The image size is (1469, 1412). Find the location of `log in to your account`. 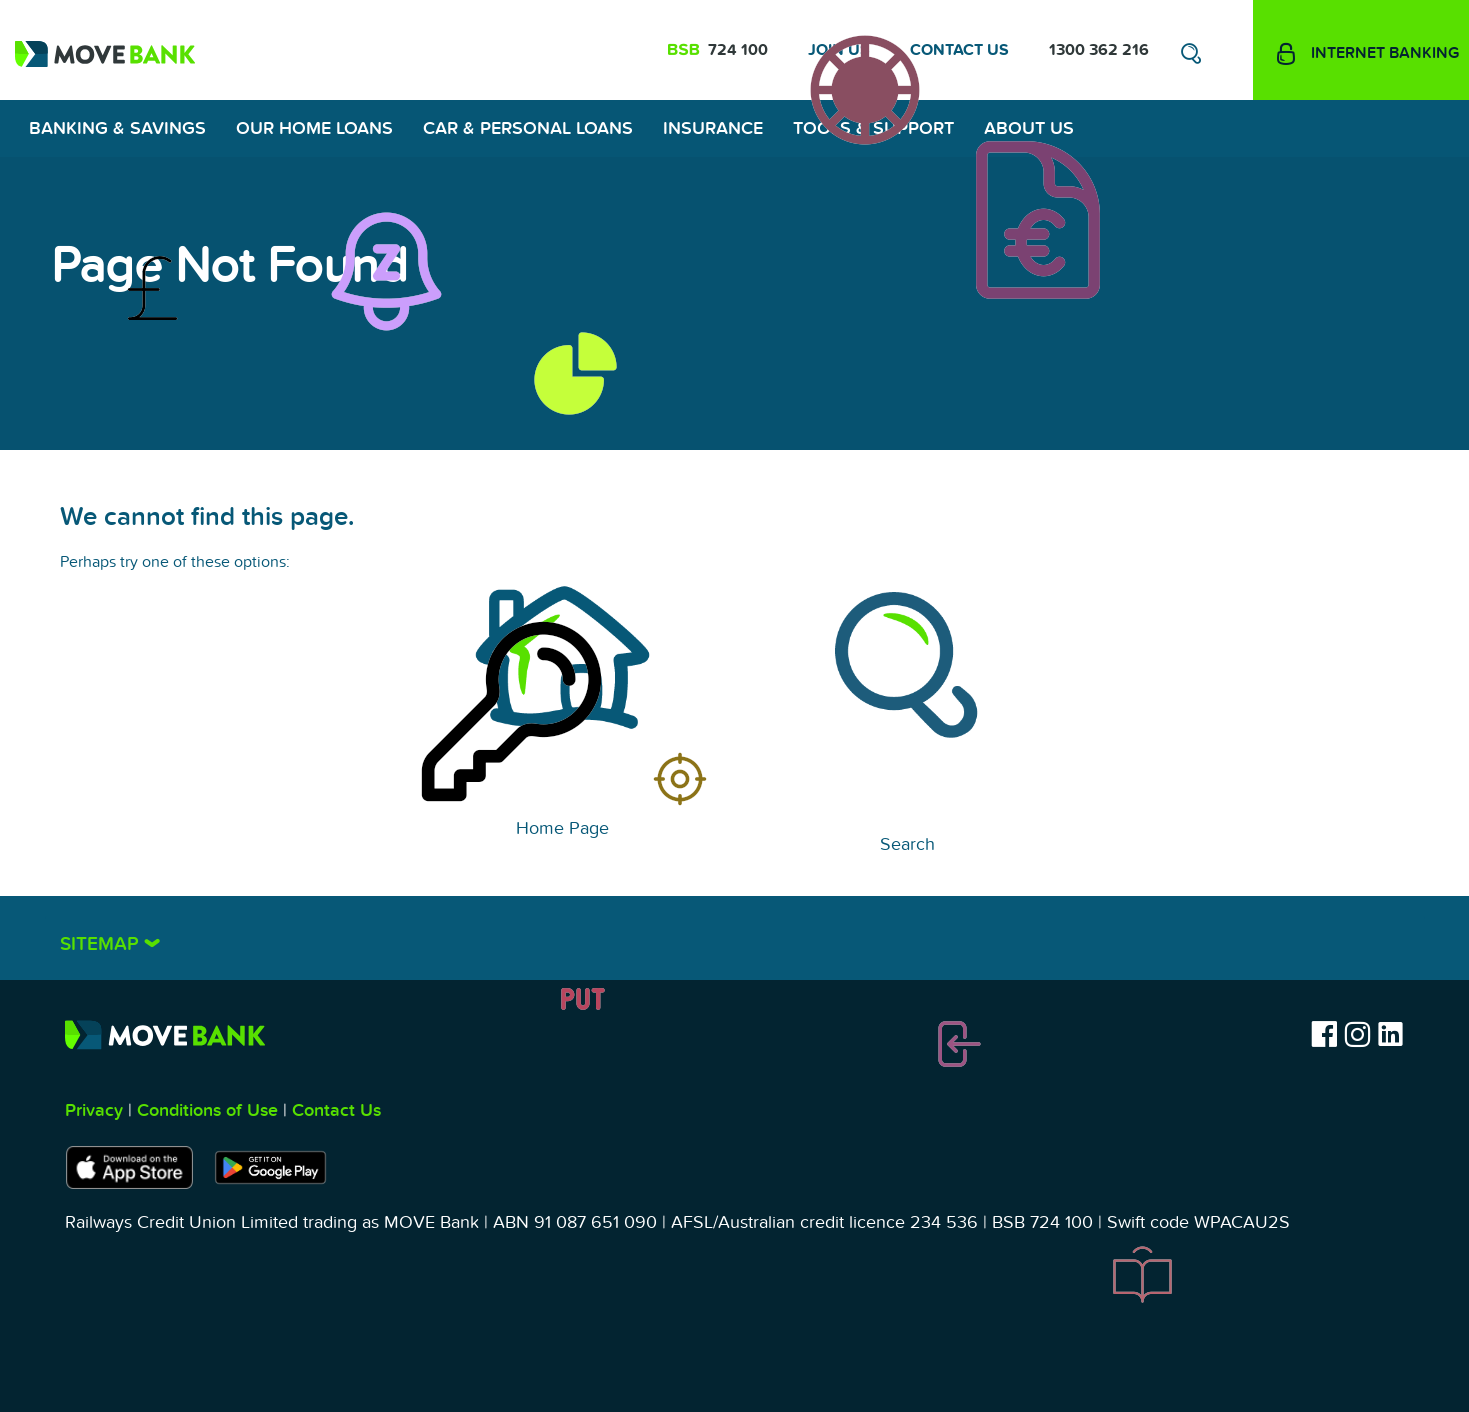

log in to your account is located at coordinates (956, 1044).